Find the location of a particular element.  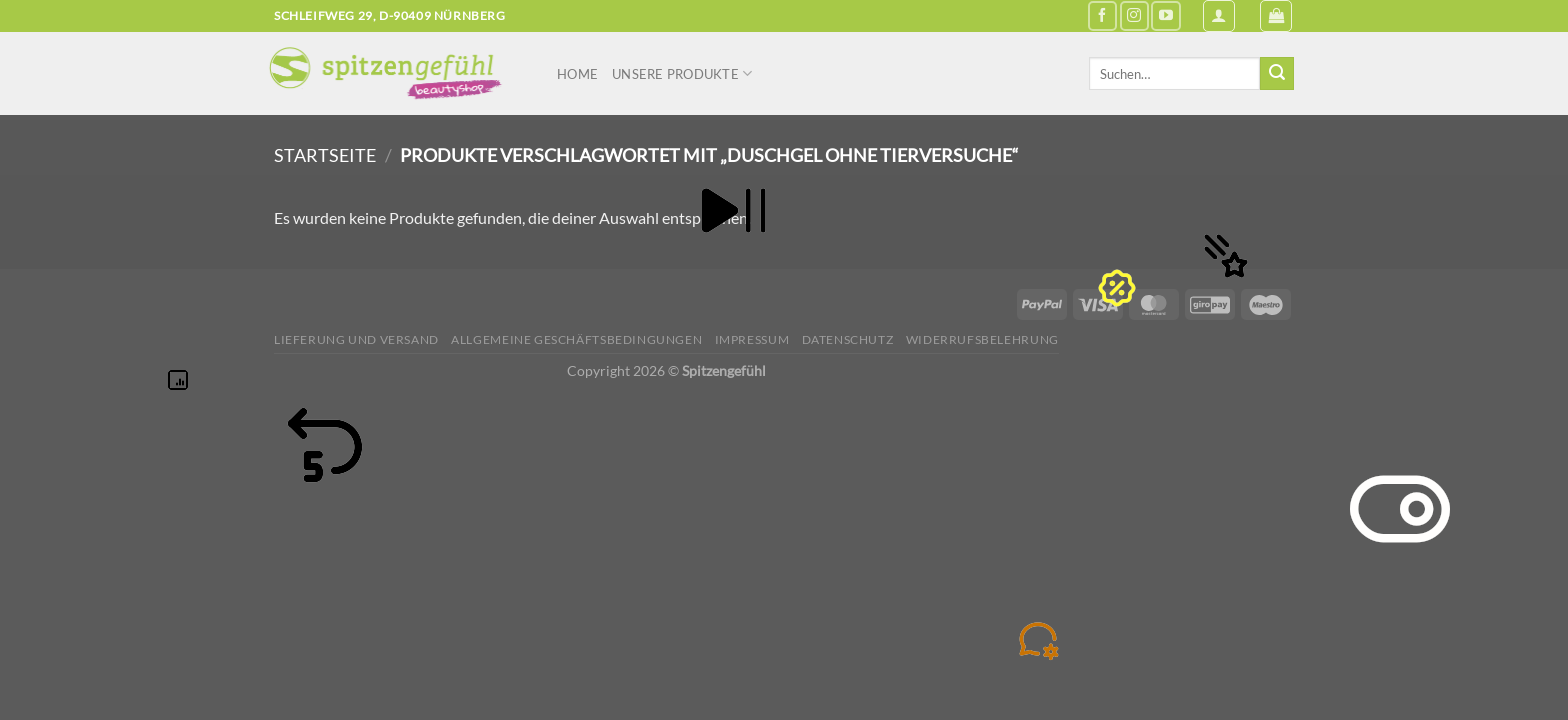

rewind media by 5 seconds is located at coordinates (323, 447).